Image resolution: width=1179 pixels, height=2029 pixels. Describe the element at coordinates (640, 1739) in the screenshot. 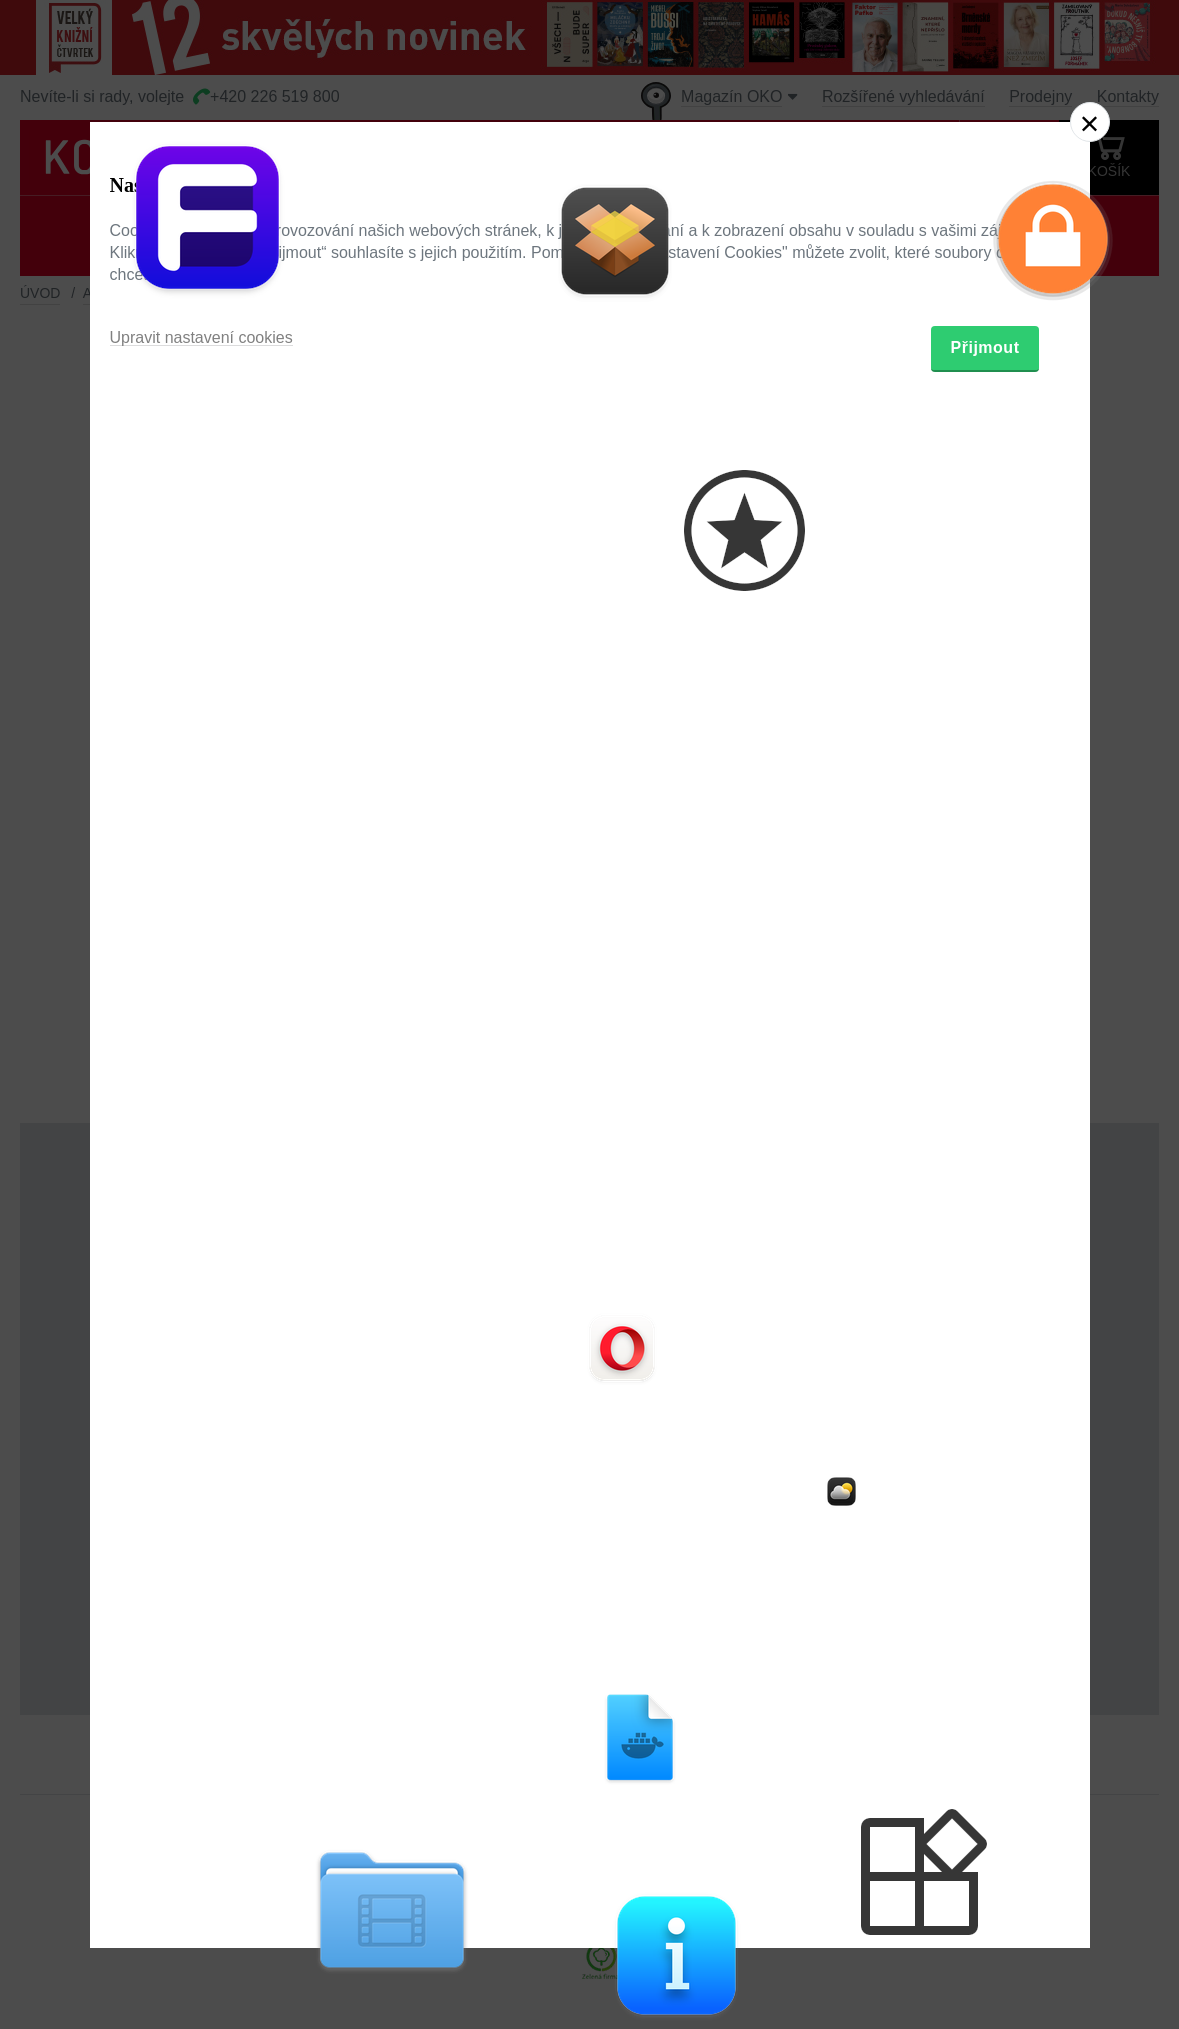

I see `a dockerfile or docker configuration file` at that location.